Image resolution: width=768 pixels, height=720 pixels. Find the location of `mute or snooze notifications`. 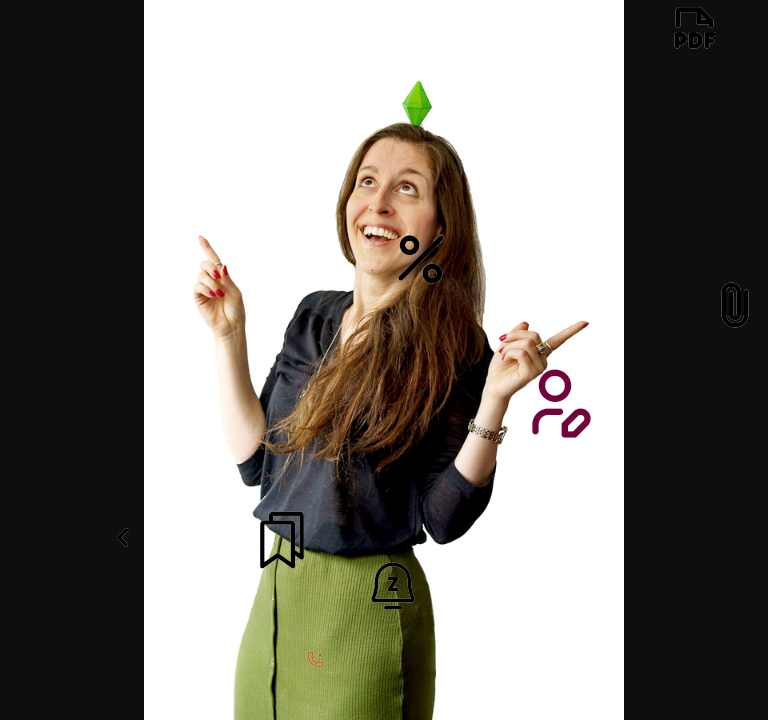

mute or snooze notifications is located at coordinates (393, 586).